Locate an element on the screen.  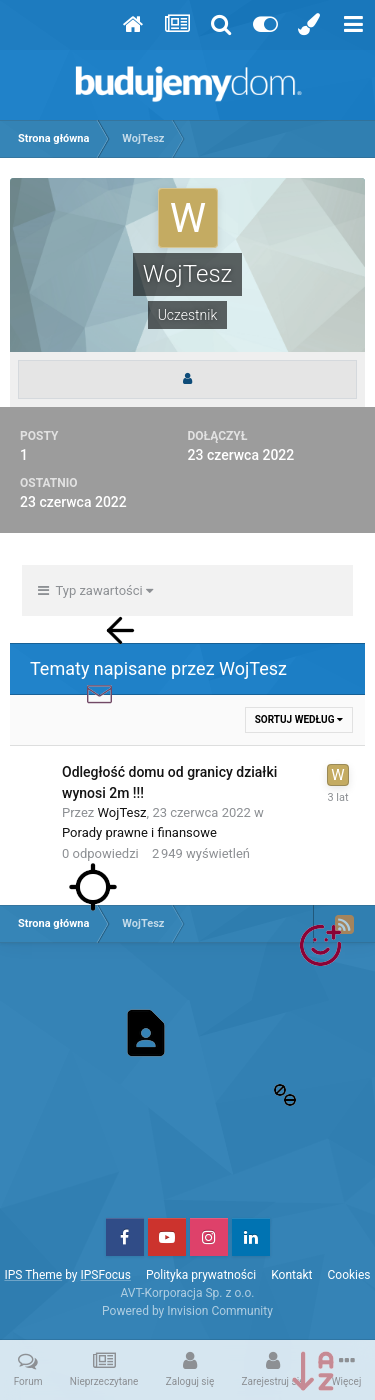
go back to the previous screen is located at coordinates (120, 630).